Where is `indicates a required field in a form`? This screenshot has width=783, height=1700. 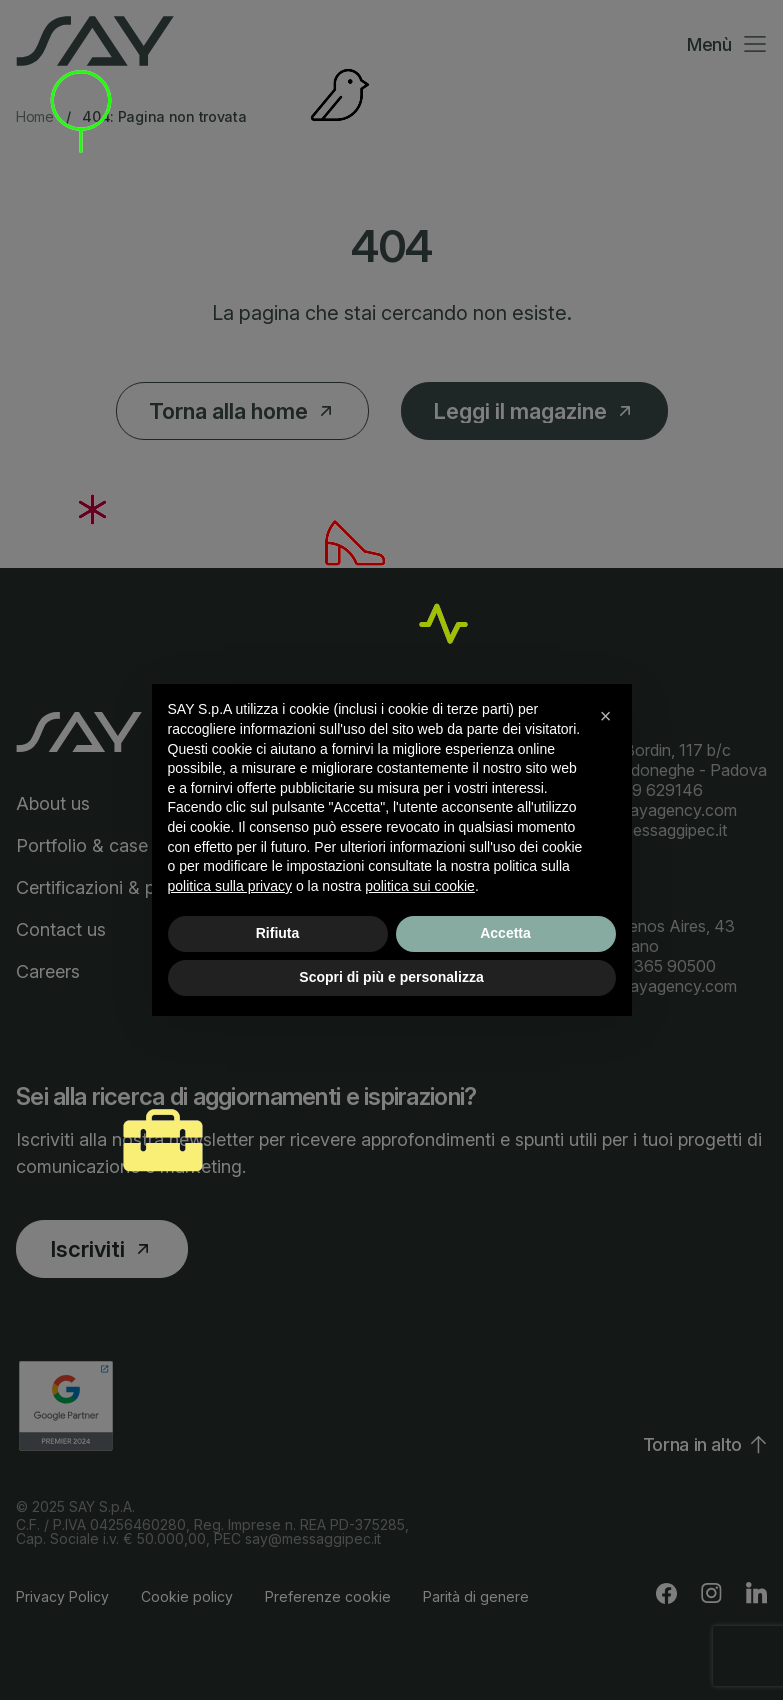
indicates a required field in a form is located at coordinates (92, 509).